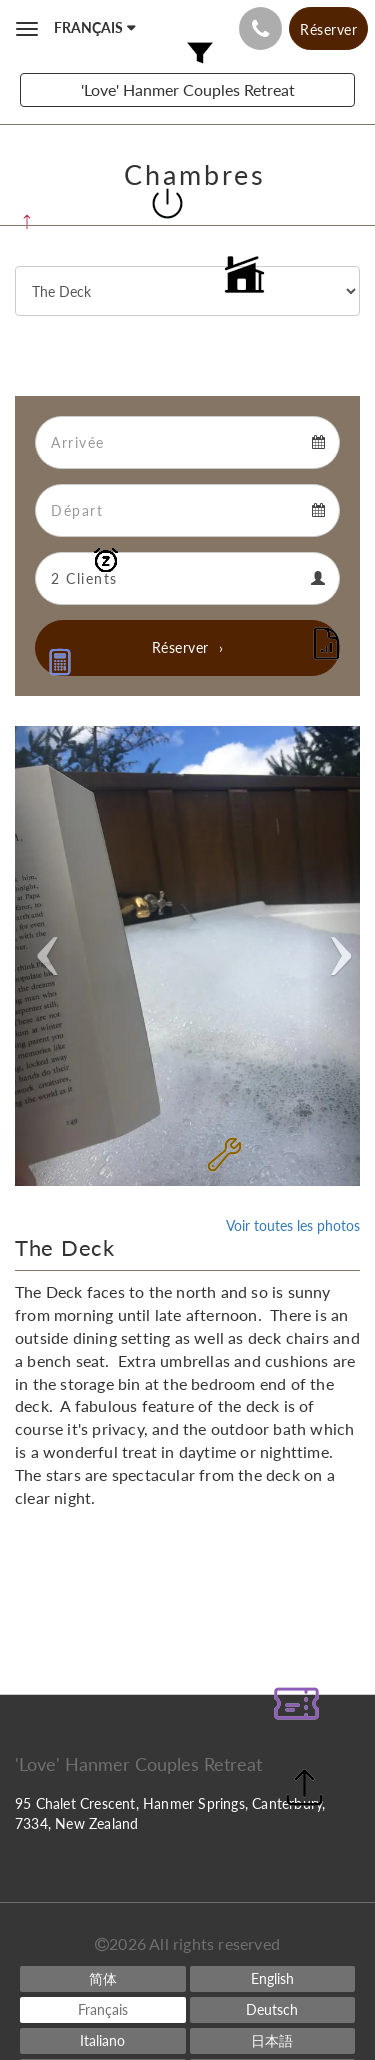 The image size is (375, 2060). Describe the element at coordinates (244, 274) in the screenshot. I see `navigate to home screen` at that location.